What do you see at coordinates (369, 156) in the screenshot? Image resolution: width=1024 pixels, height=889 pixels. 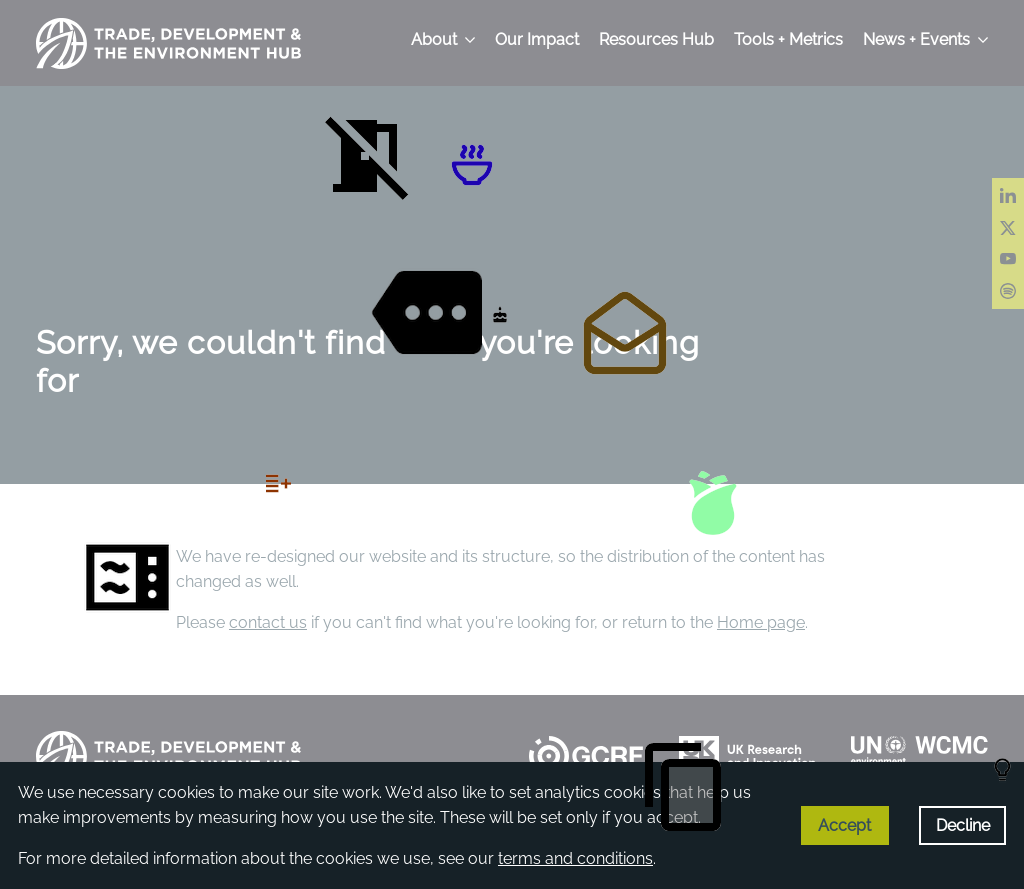 I see `meeting room unavailable or closed` at bounding box center [369, 156].